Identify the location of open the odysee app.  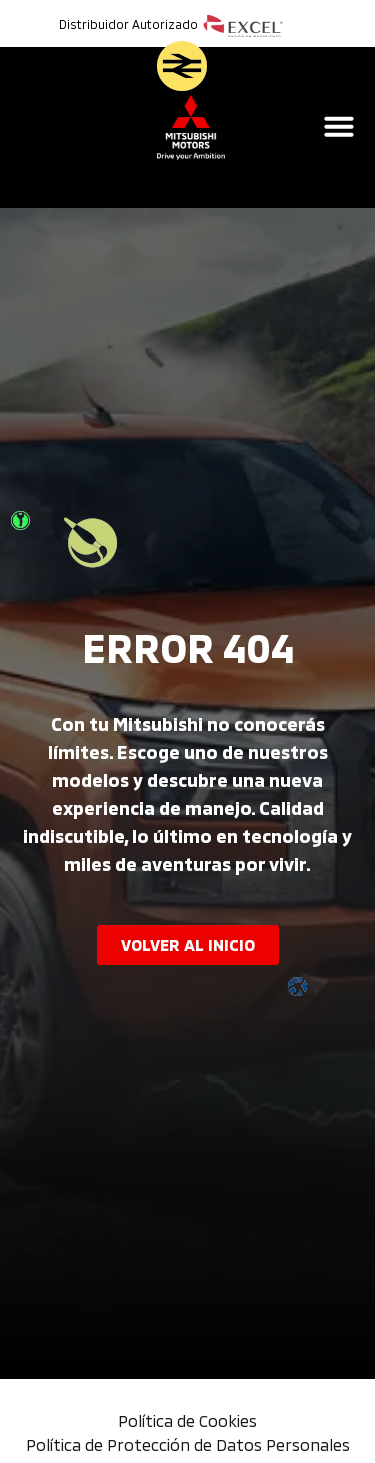
(297, 986).